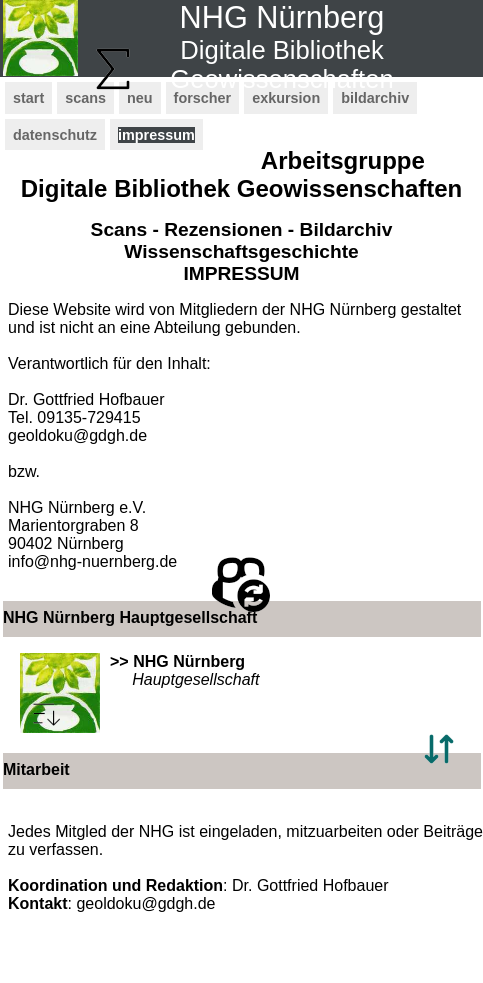 The height and width of the screenshot is (983, 483). I want to click on sort items in ascending order, so click(45, 713).